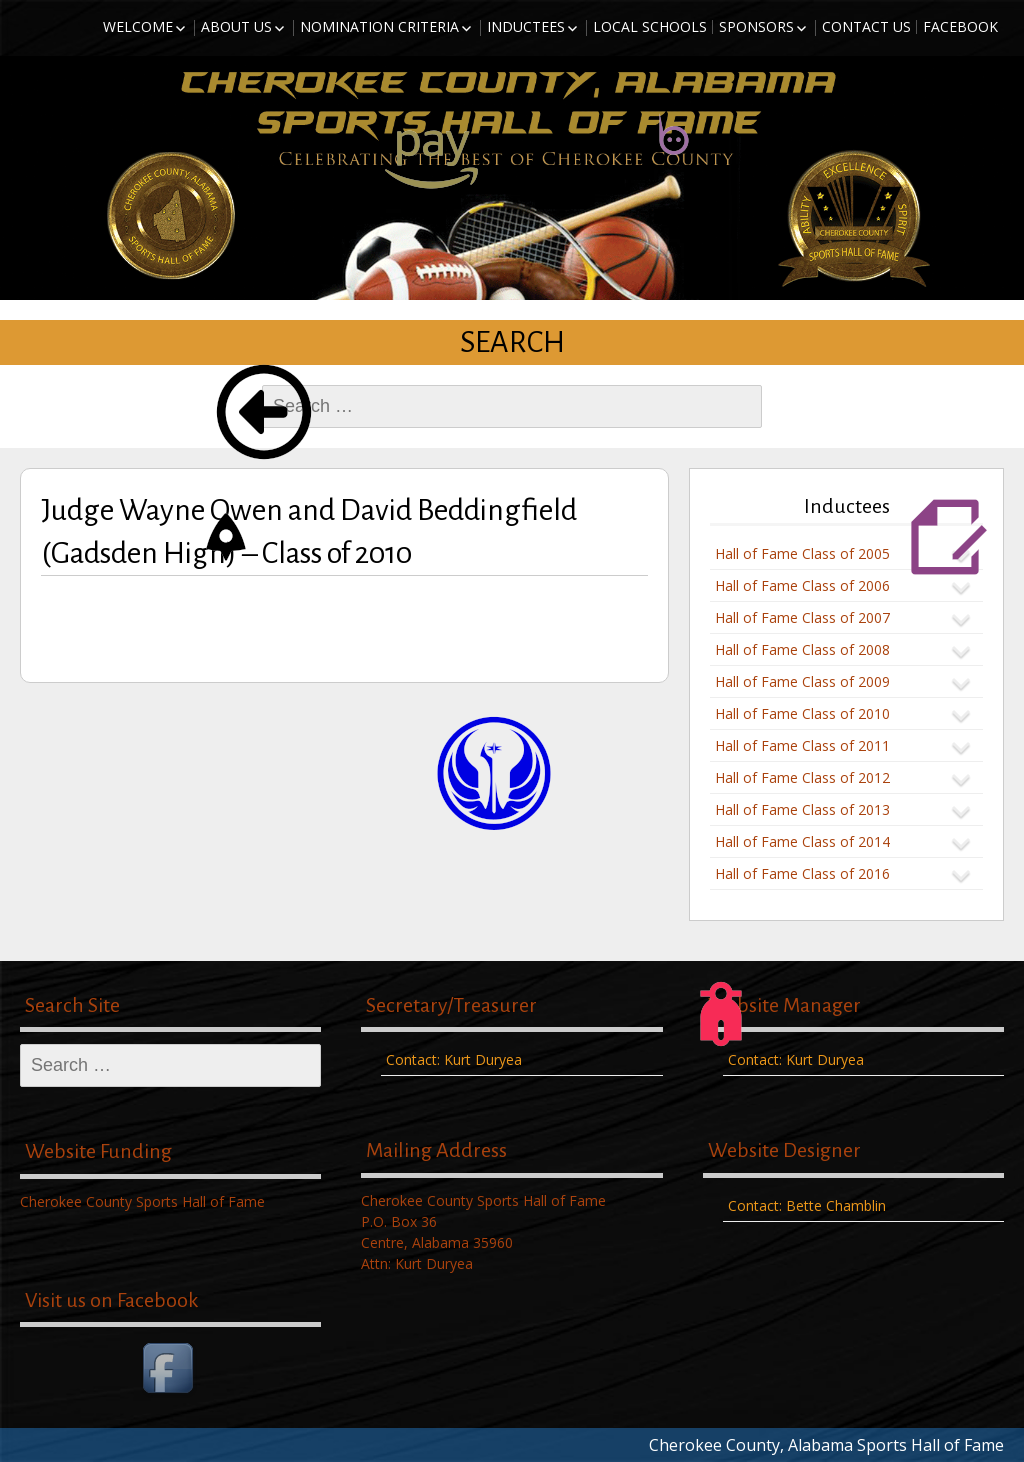  What do you see at coordinates (674, 134) in the screenshot?
I see `nimblr brand logo` at bounding box center [674, 134].